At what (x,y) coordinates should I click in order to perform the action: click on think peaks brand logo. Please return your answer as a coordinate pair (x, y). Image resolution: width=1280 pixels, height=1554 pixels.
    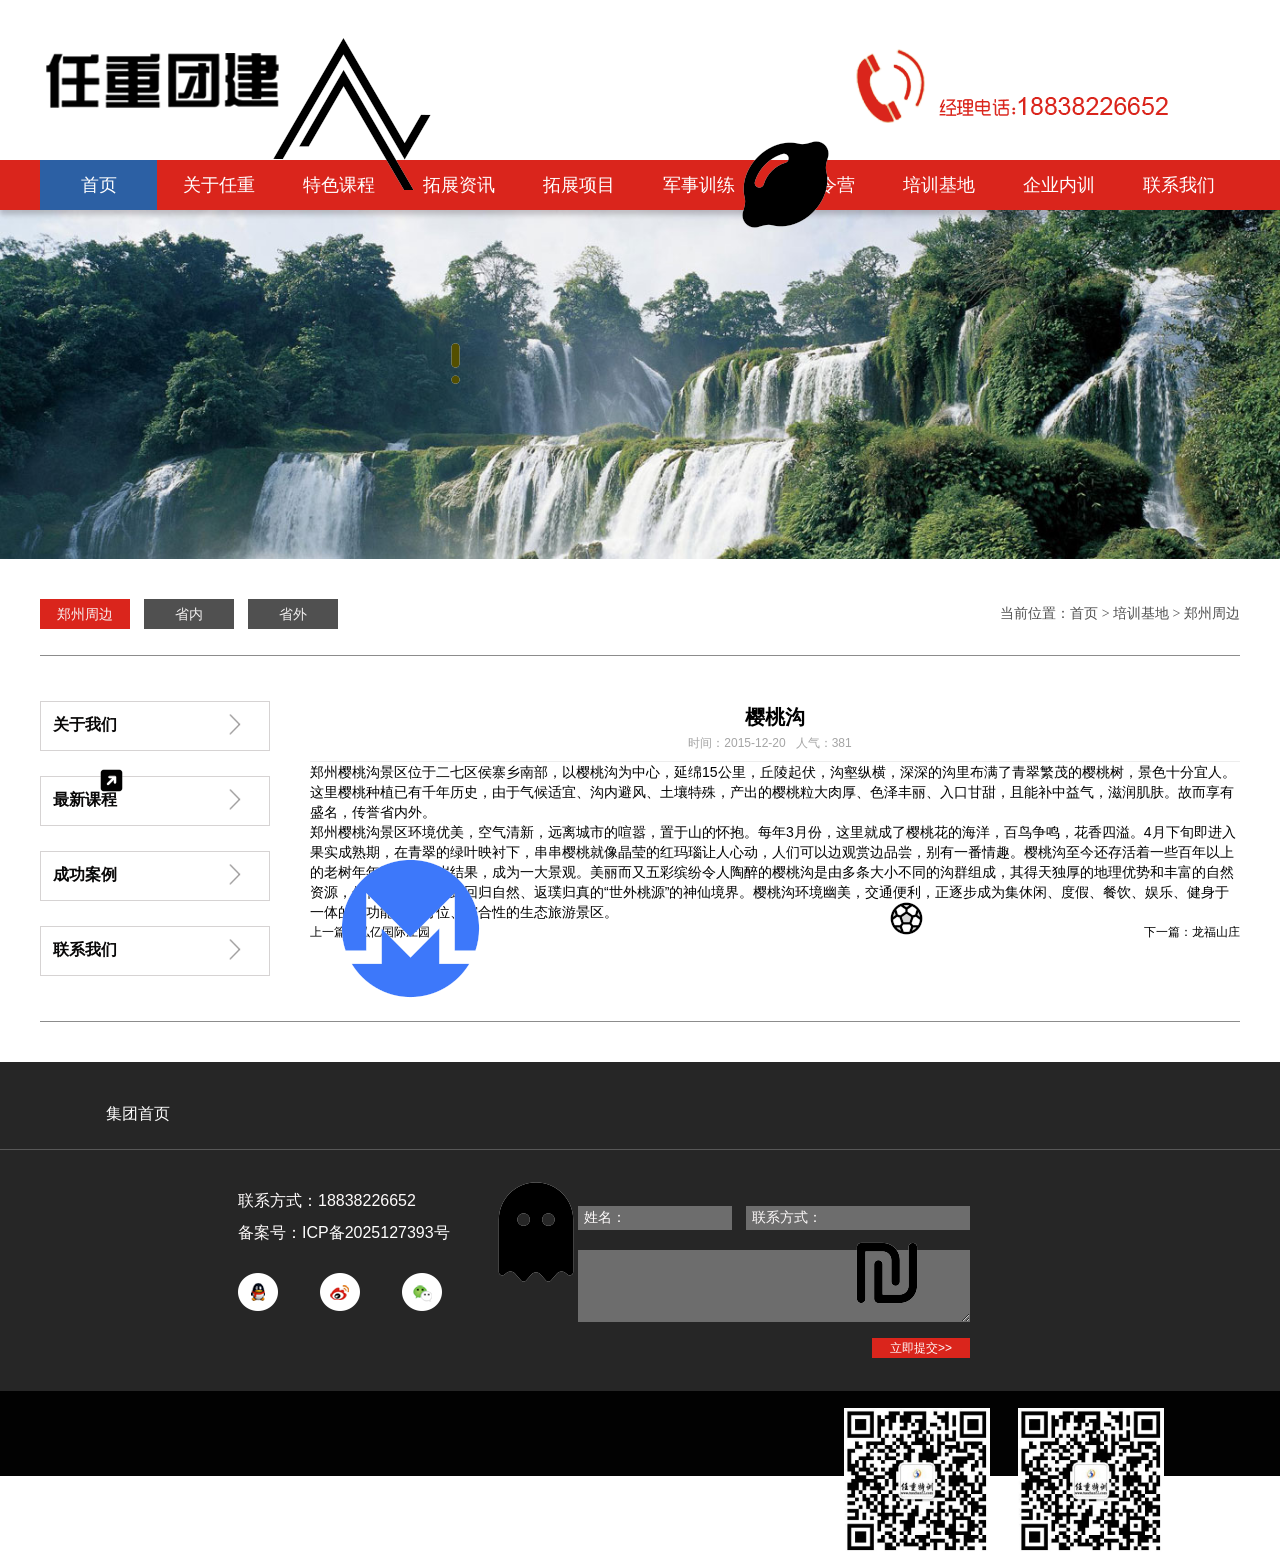
    Looking at the image, I should click on (352, 114).